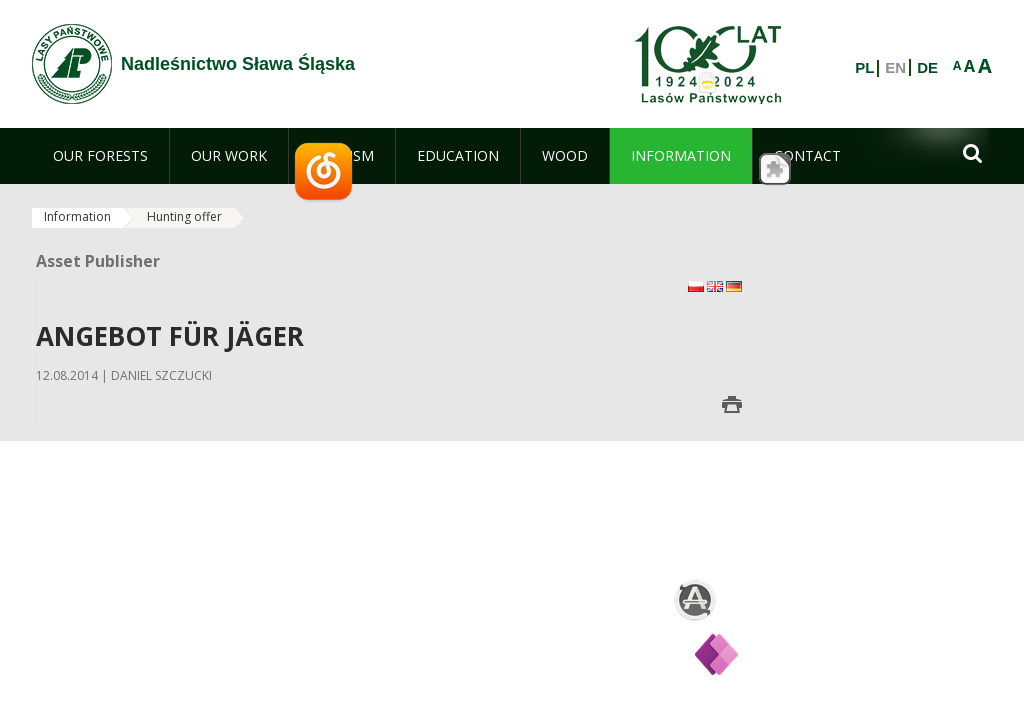  I want to click on open netease cloud music app, so click(323, 171).